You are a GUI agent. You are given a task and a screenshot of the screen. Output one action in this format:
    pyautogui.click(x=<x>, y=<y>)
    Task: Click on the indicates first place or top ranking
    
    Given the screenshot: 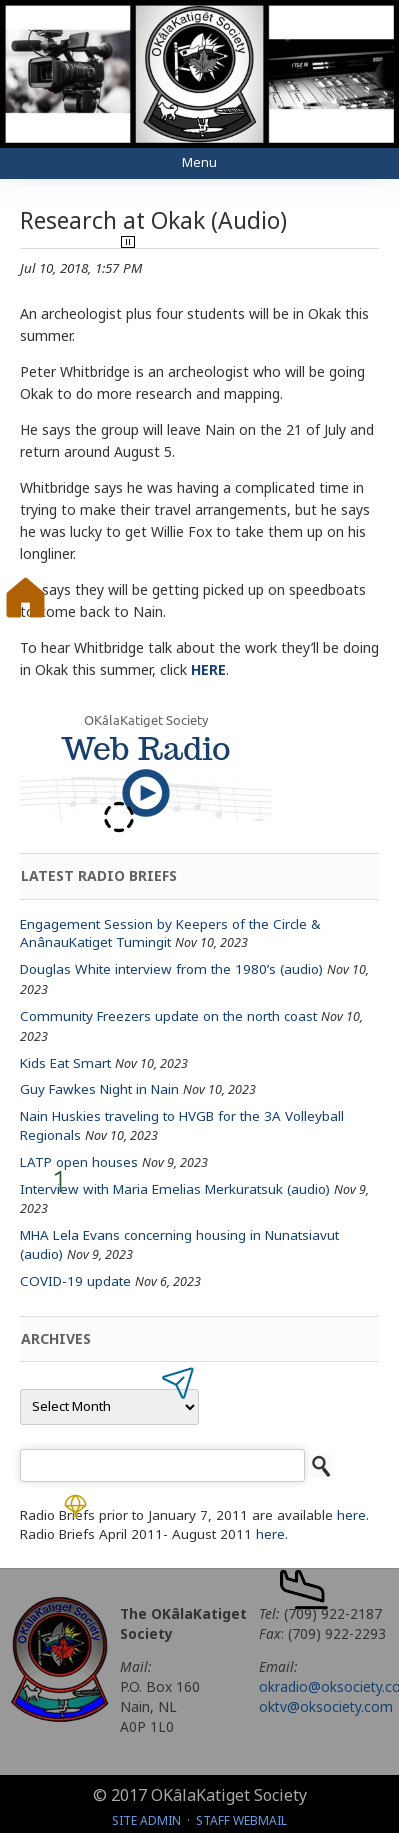 What is the action you would take?
    pyautogui.click(x=59, y=1181)
    